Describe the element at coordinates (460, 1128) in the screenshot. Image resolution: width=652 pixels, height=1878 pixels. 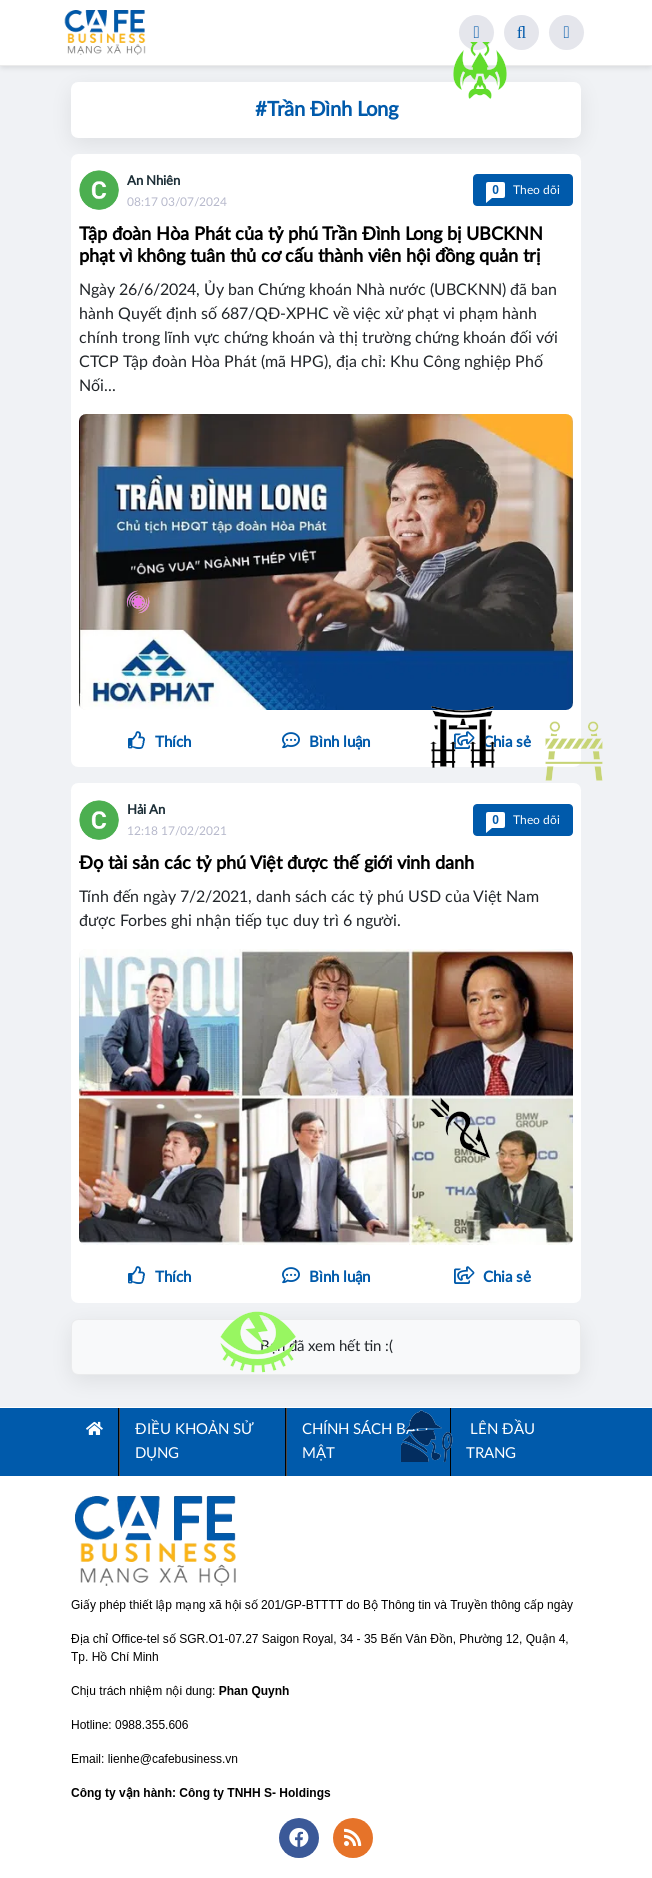
I see `indicates a spiral or curved shot trajectory` at that location.